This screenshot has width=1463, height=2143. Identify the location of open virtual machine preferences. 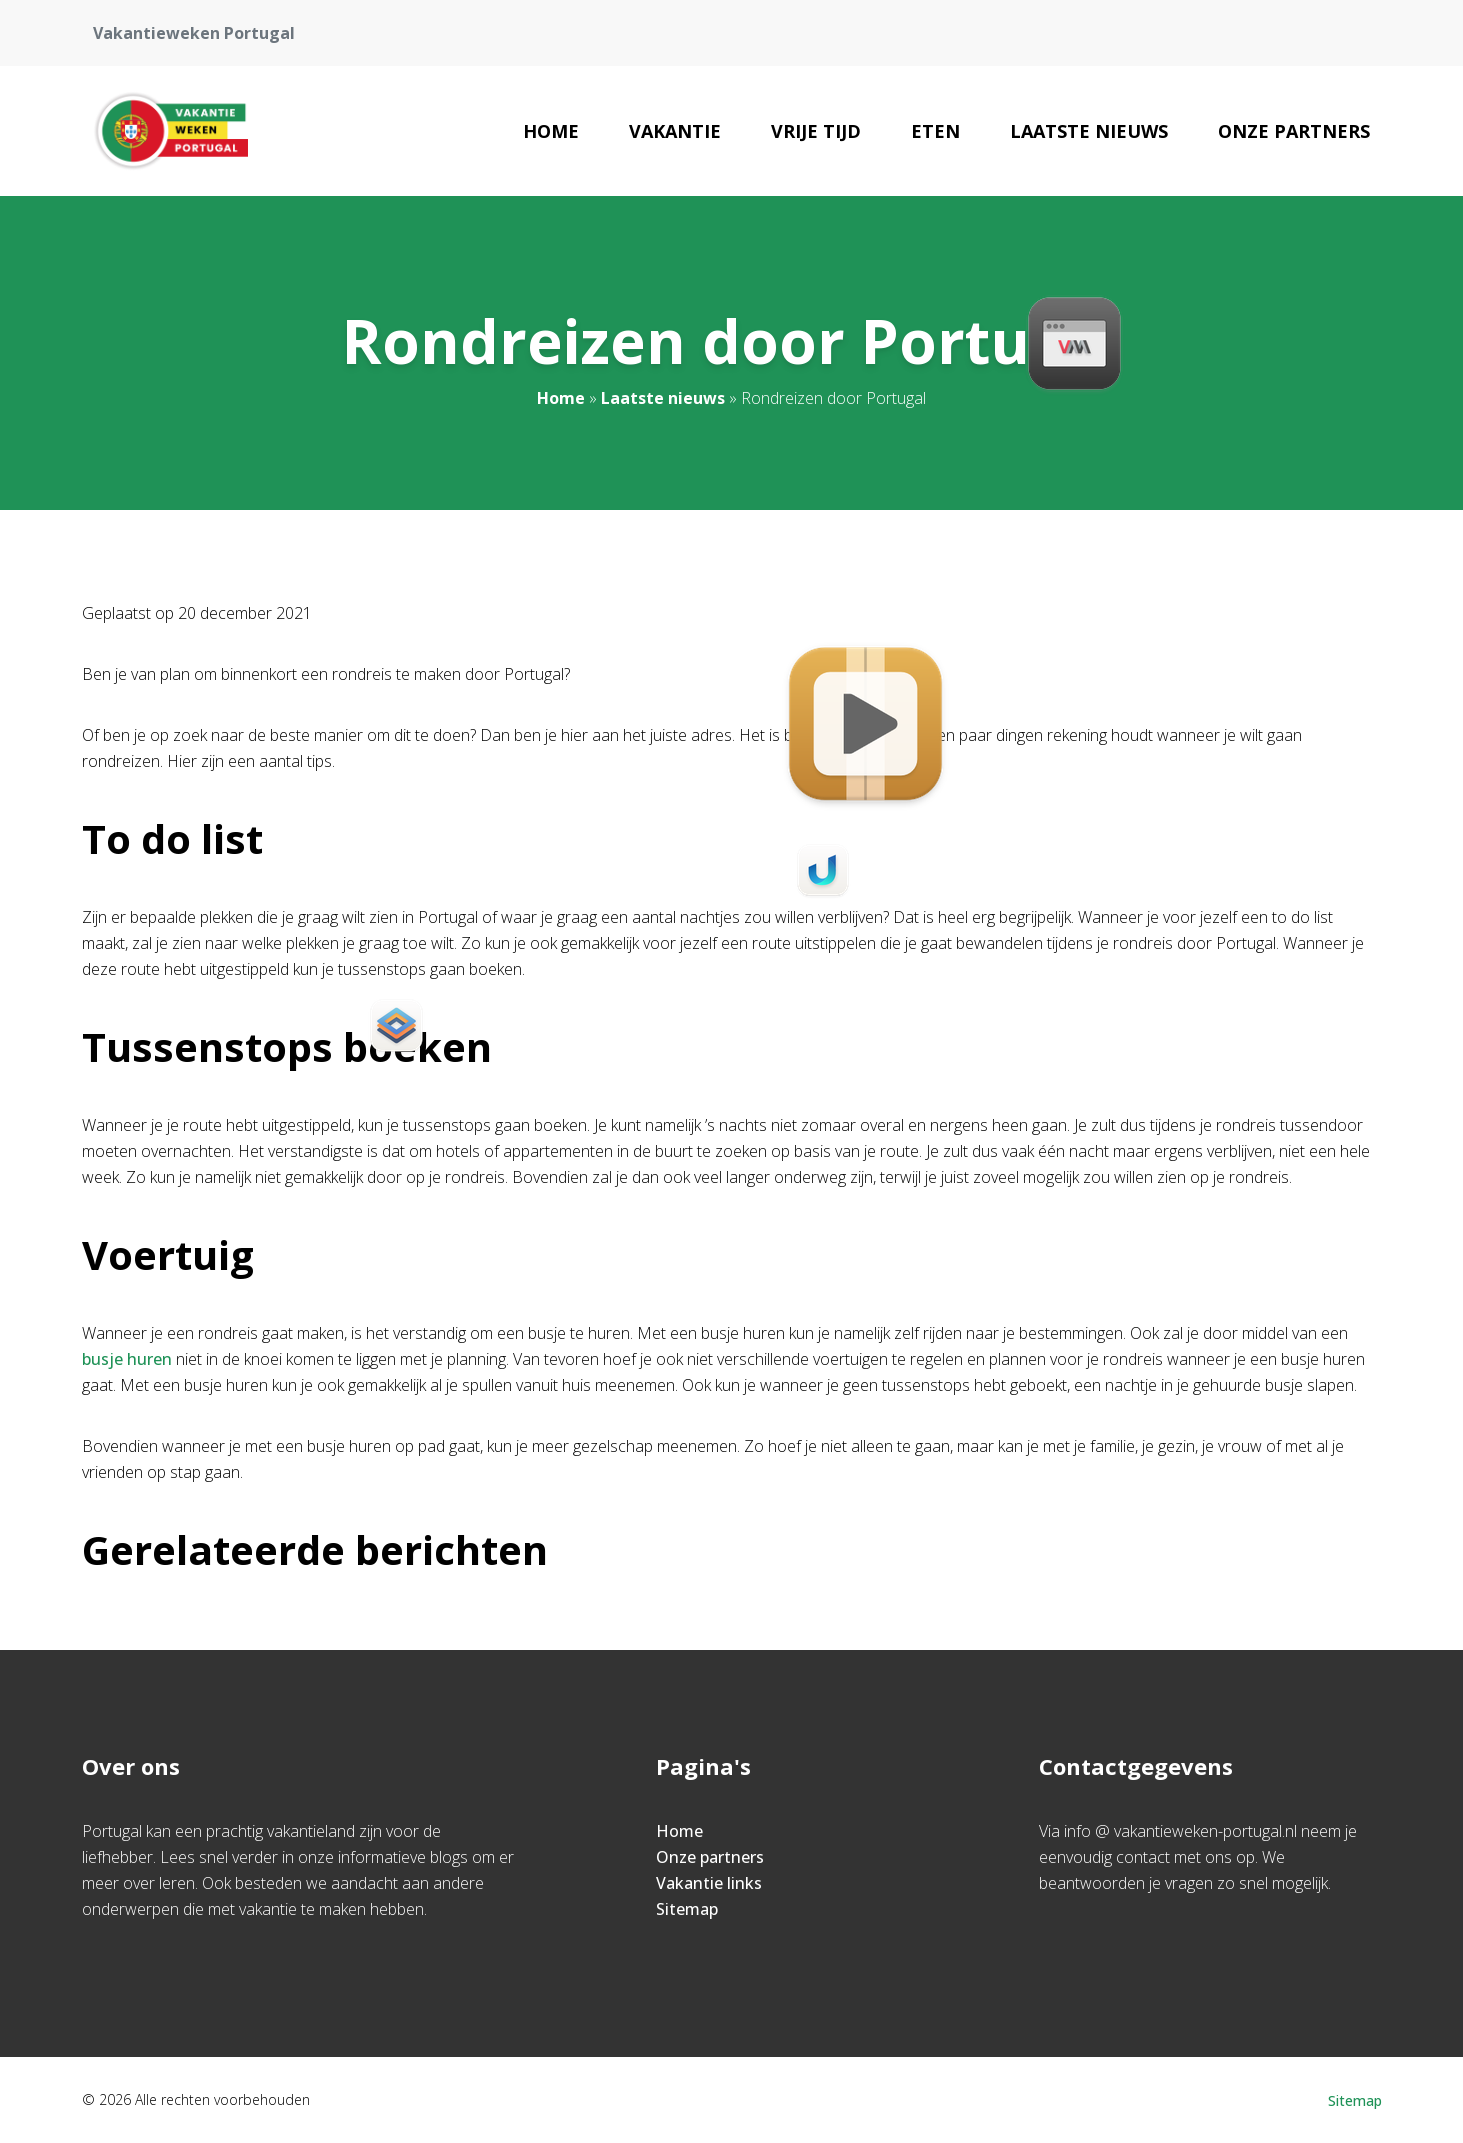
(1074, 343).